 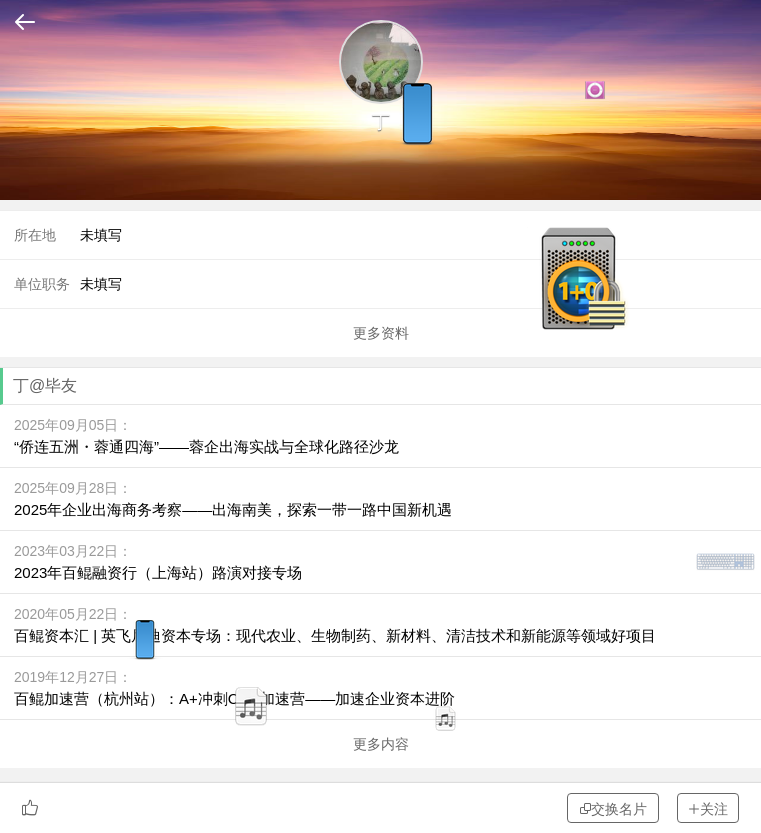 What do you see at coordinates (417, 114) in the screenshot?
I see `indicates a connected iPhone 12 Pro Max device` at bounding box center [417, 114].